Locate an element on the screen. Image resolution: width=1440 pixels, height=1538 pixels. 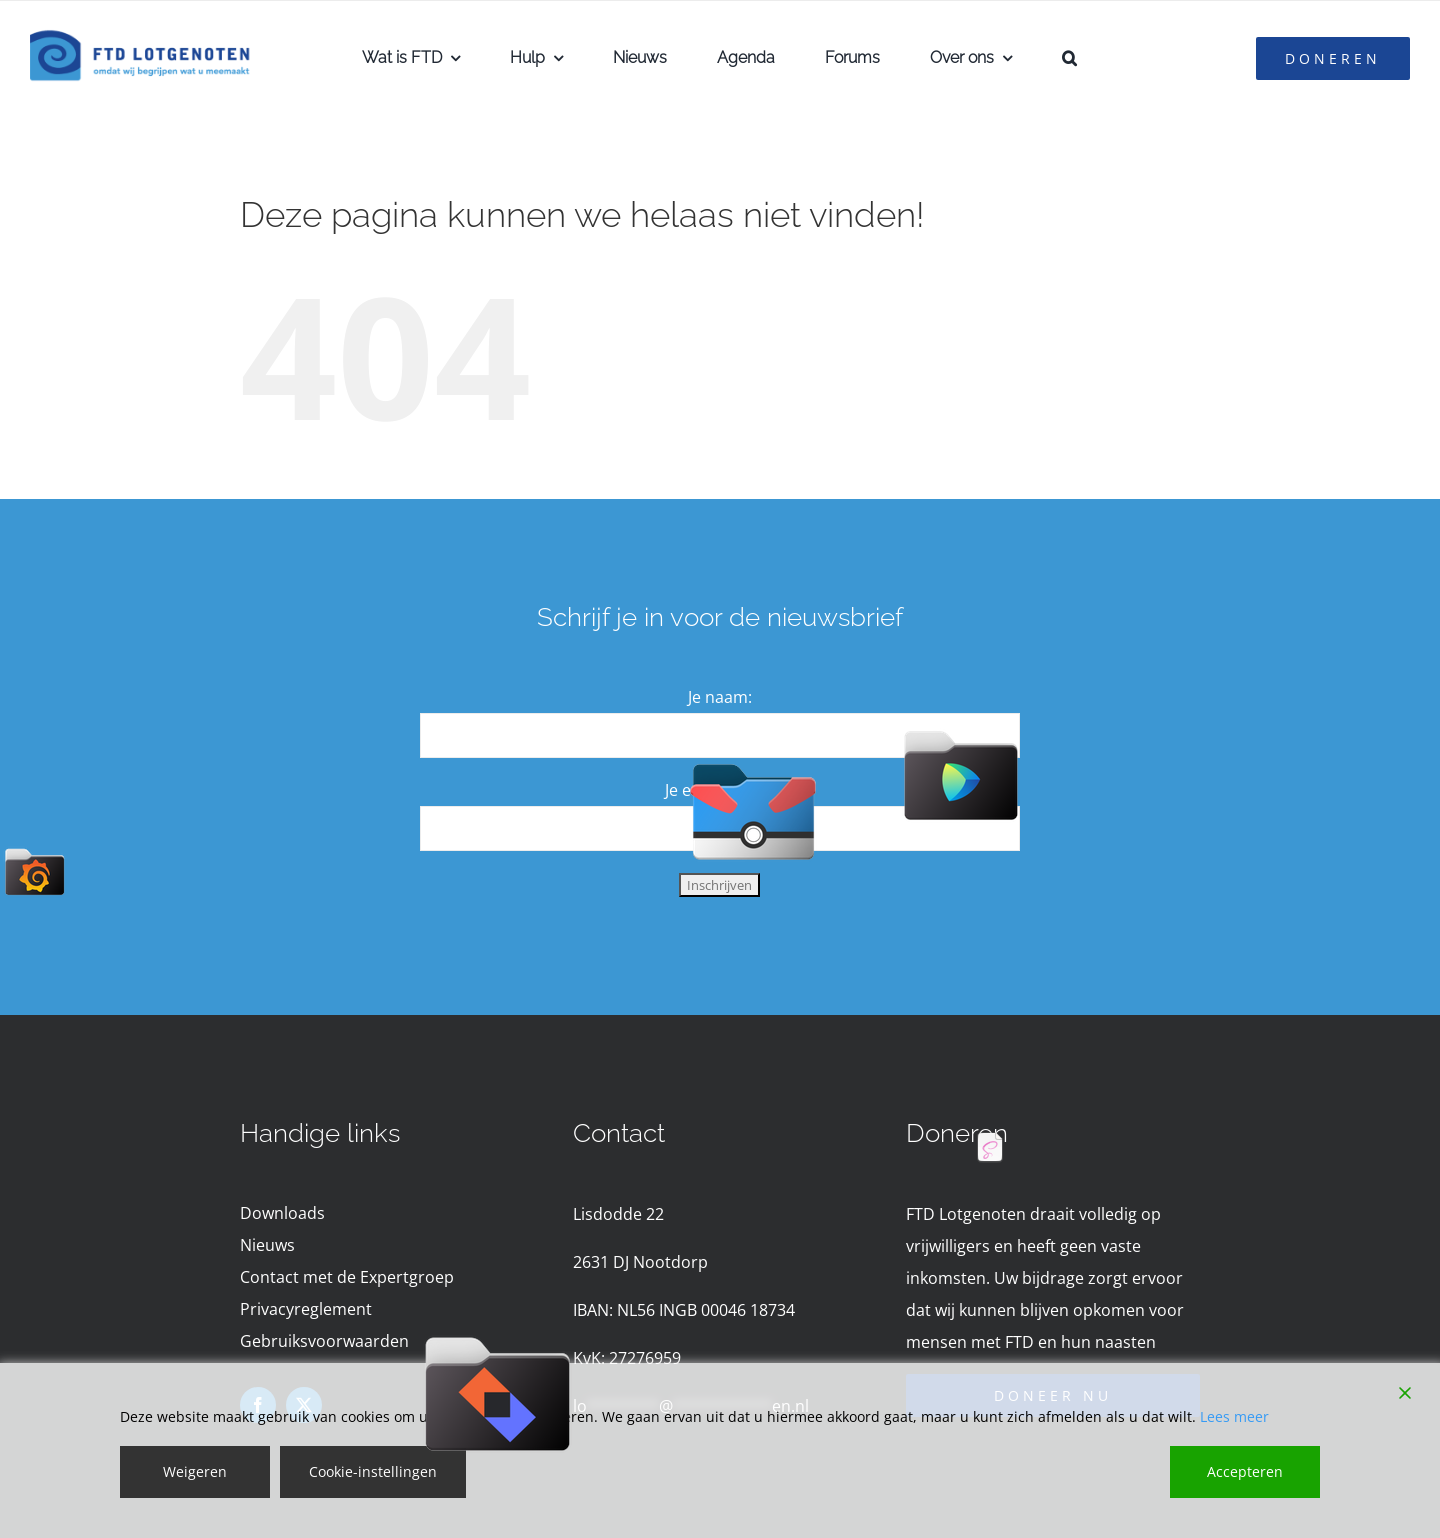
open ktor project folder is located at coordinates (497, 1398).